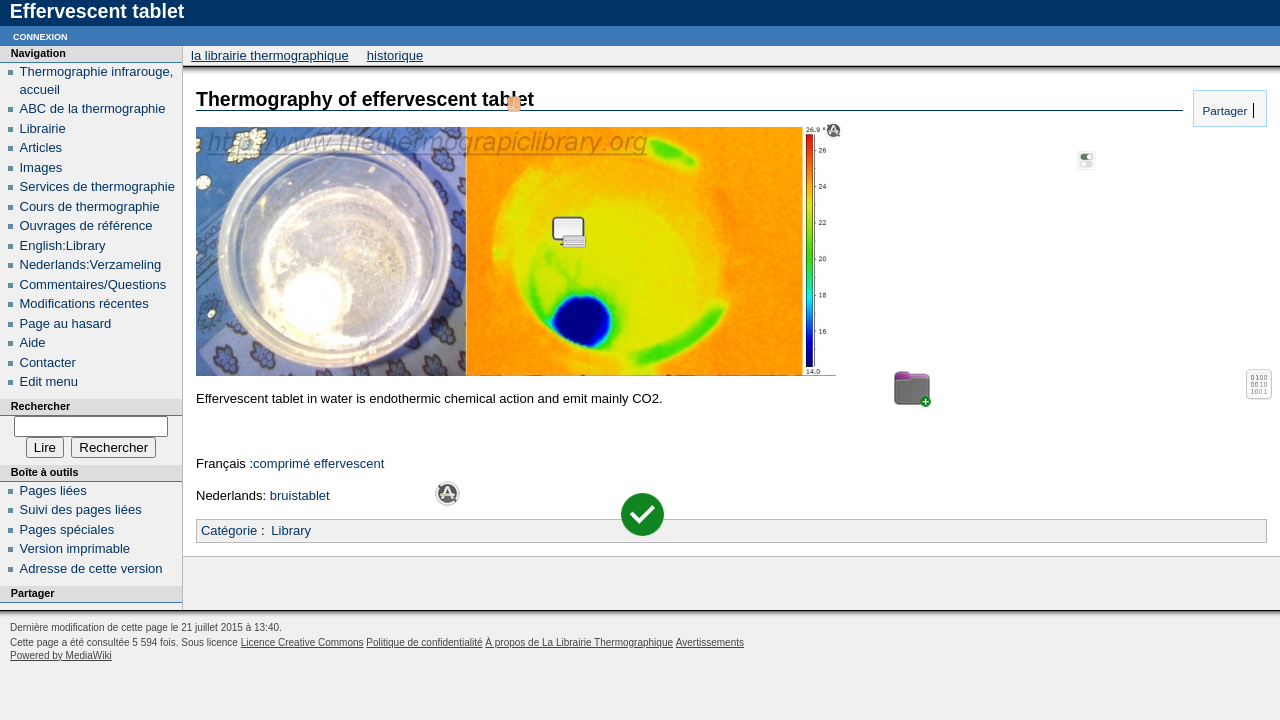 The width and height of the screenshot is (1280, 720). Describe the element at coordinates (833, 130) in the screenshot. I see `check for and install system software updates` at that location.